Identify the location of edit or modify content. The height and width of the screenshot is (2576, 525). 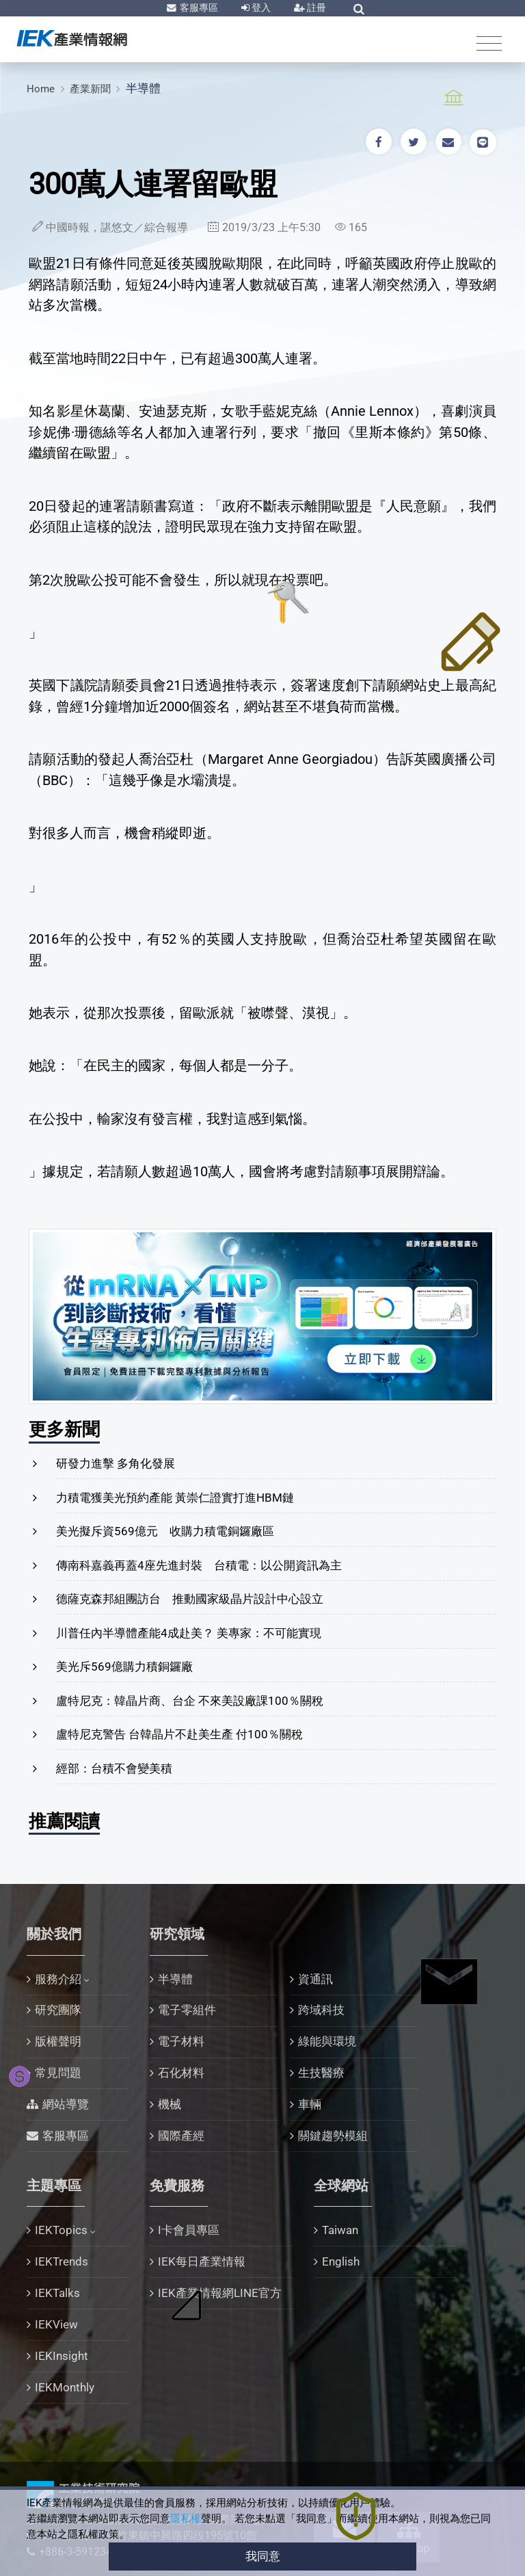
(470, 643).